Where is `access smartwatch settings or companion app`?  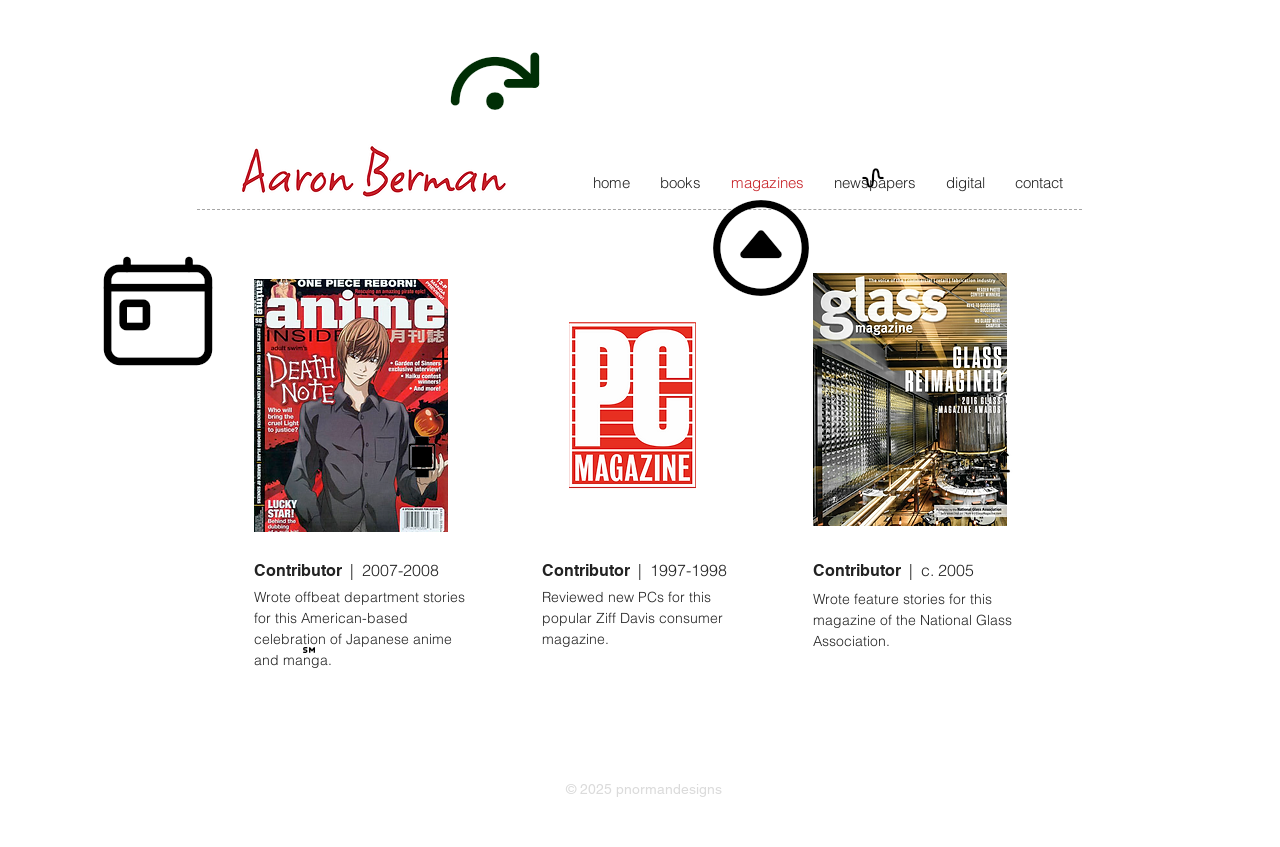 access smartwatch settings or companion app is located at coordinates (422, 457).